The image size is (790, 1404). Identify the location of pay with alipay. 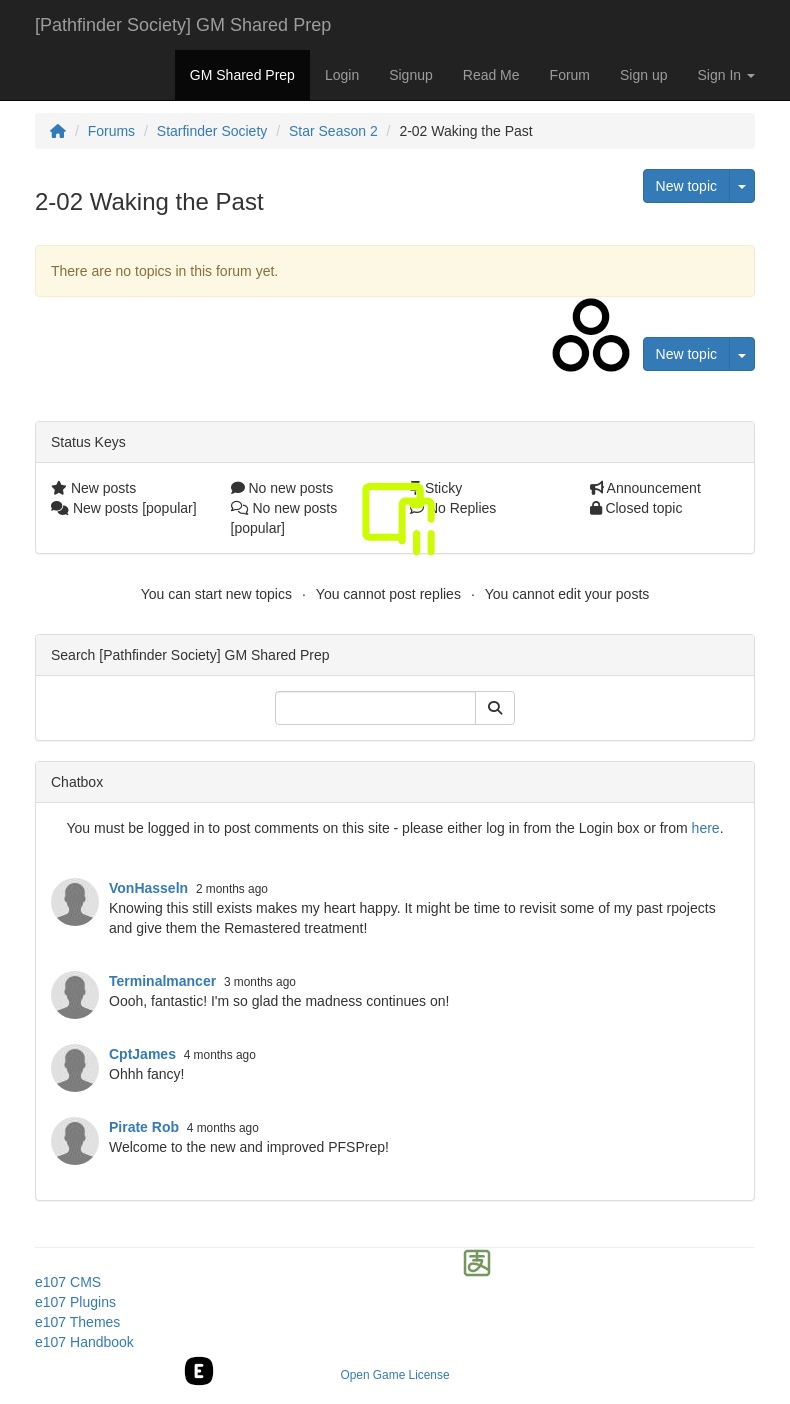
(477, 1263).